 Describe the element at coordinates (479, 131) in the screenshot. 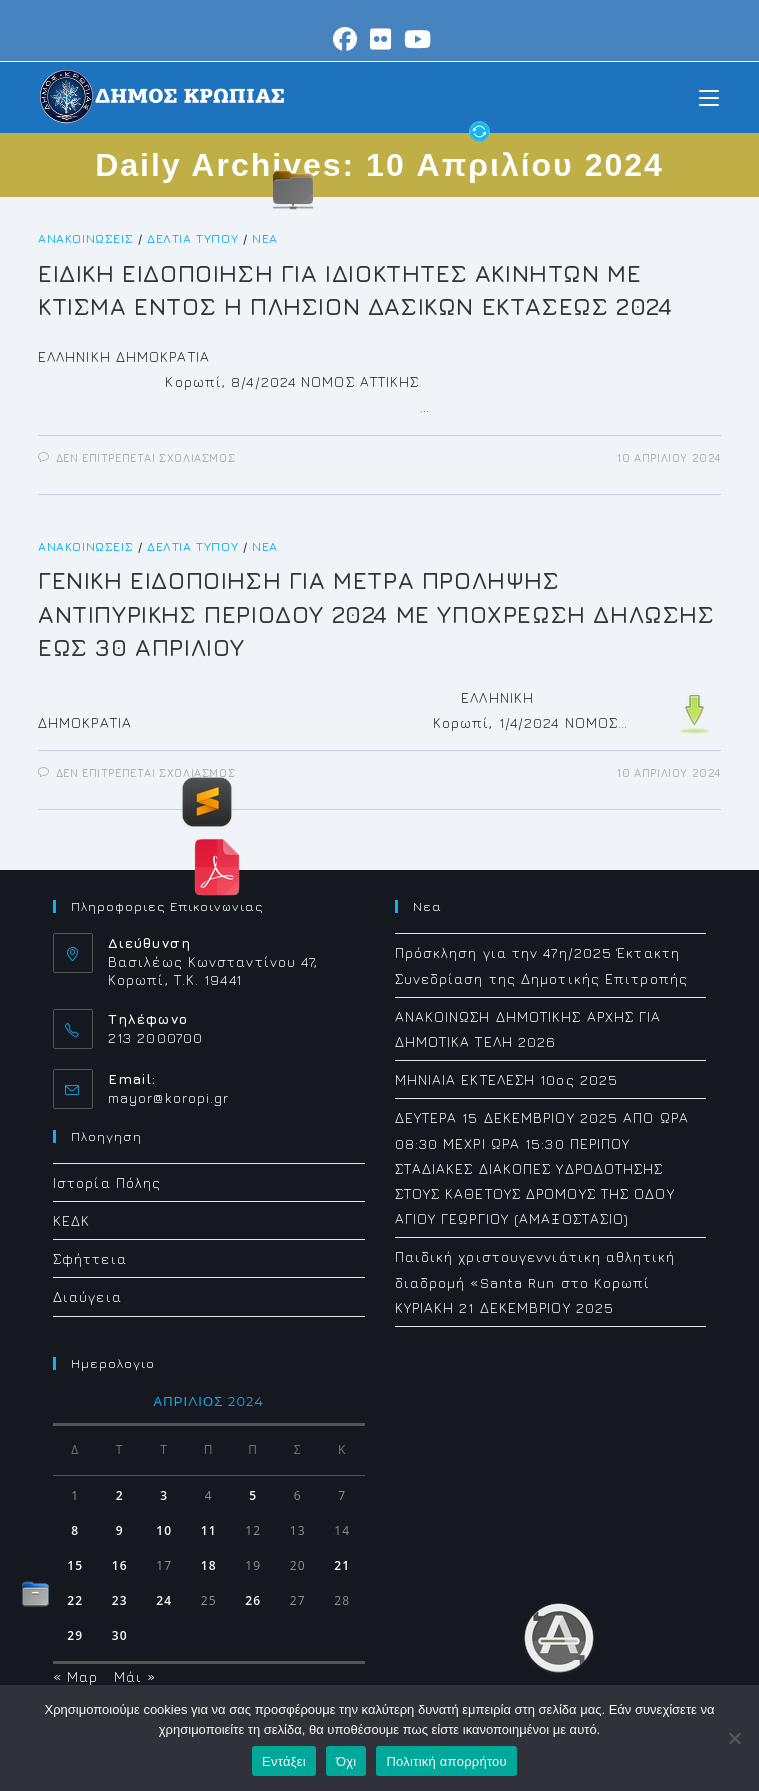

I see `indicates file is currently syncing with Insync` at that location.